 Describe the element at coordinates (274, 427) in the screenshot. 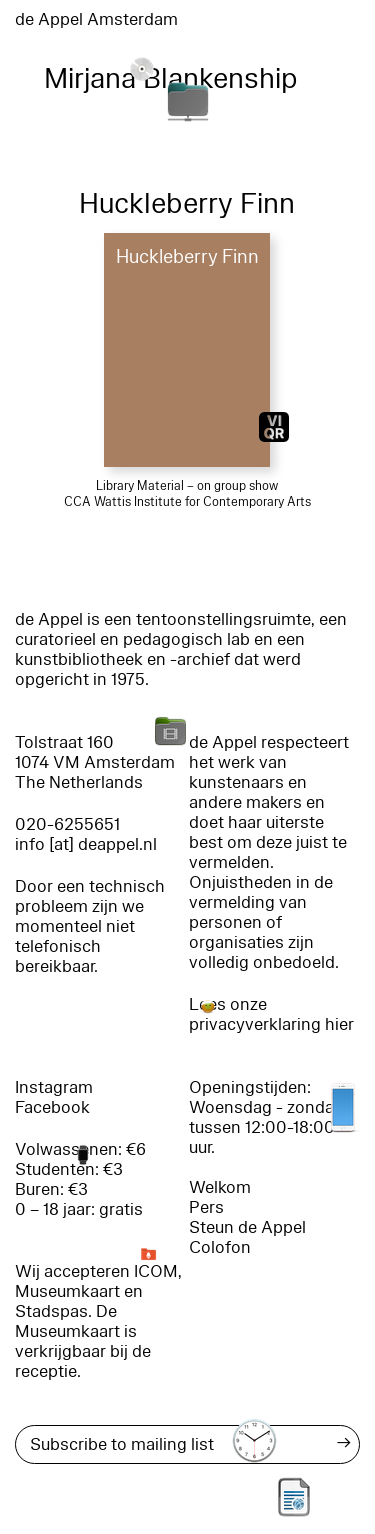

I see `switch to Vietnamese VIQR input method` at that location.